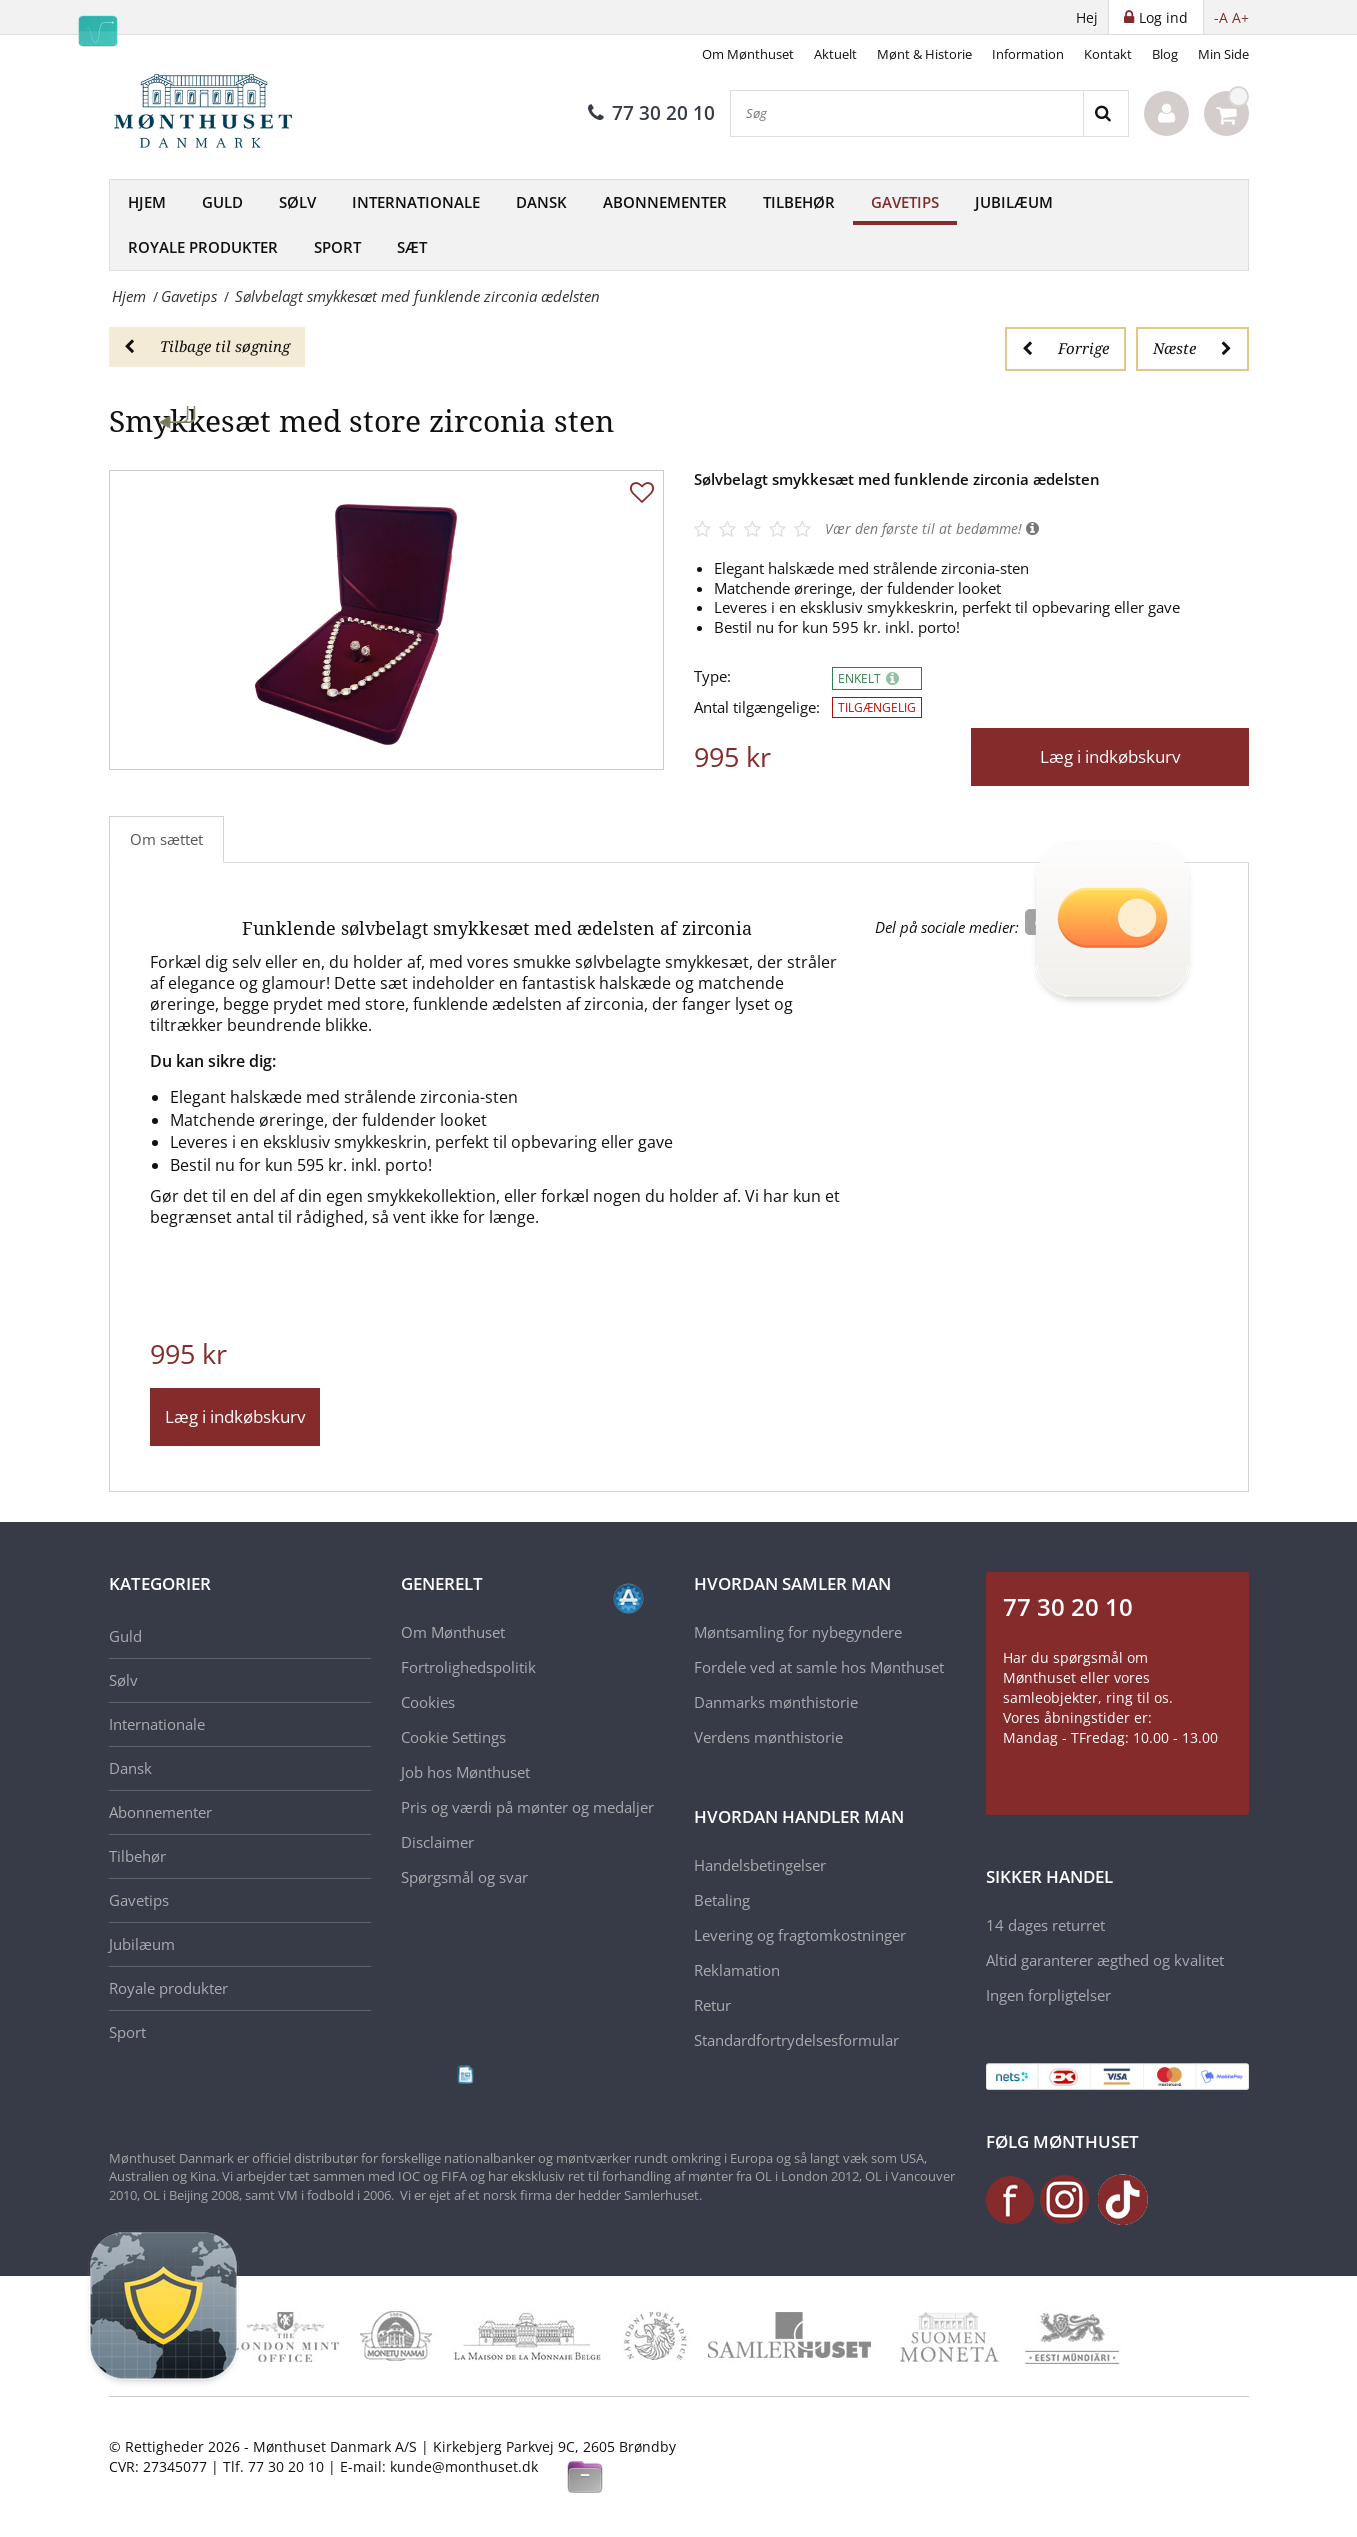 The height and width of the screenshot is (2537, 1357). What do you see at coordinates (1112, 920) in the screenshot?
I see `open system control center settings` at bounding box center [1112, 920].